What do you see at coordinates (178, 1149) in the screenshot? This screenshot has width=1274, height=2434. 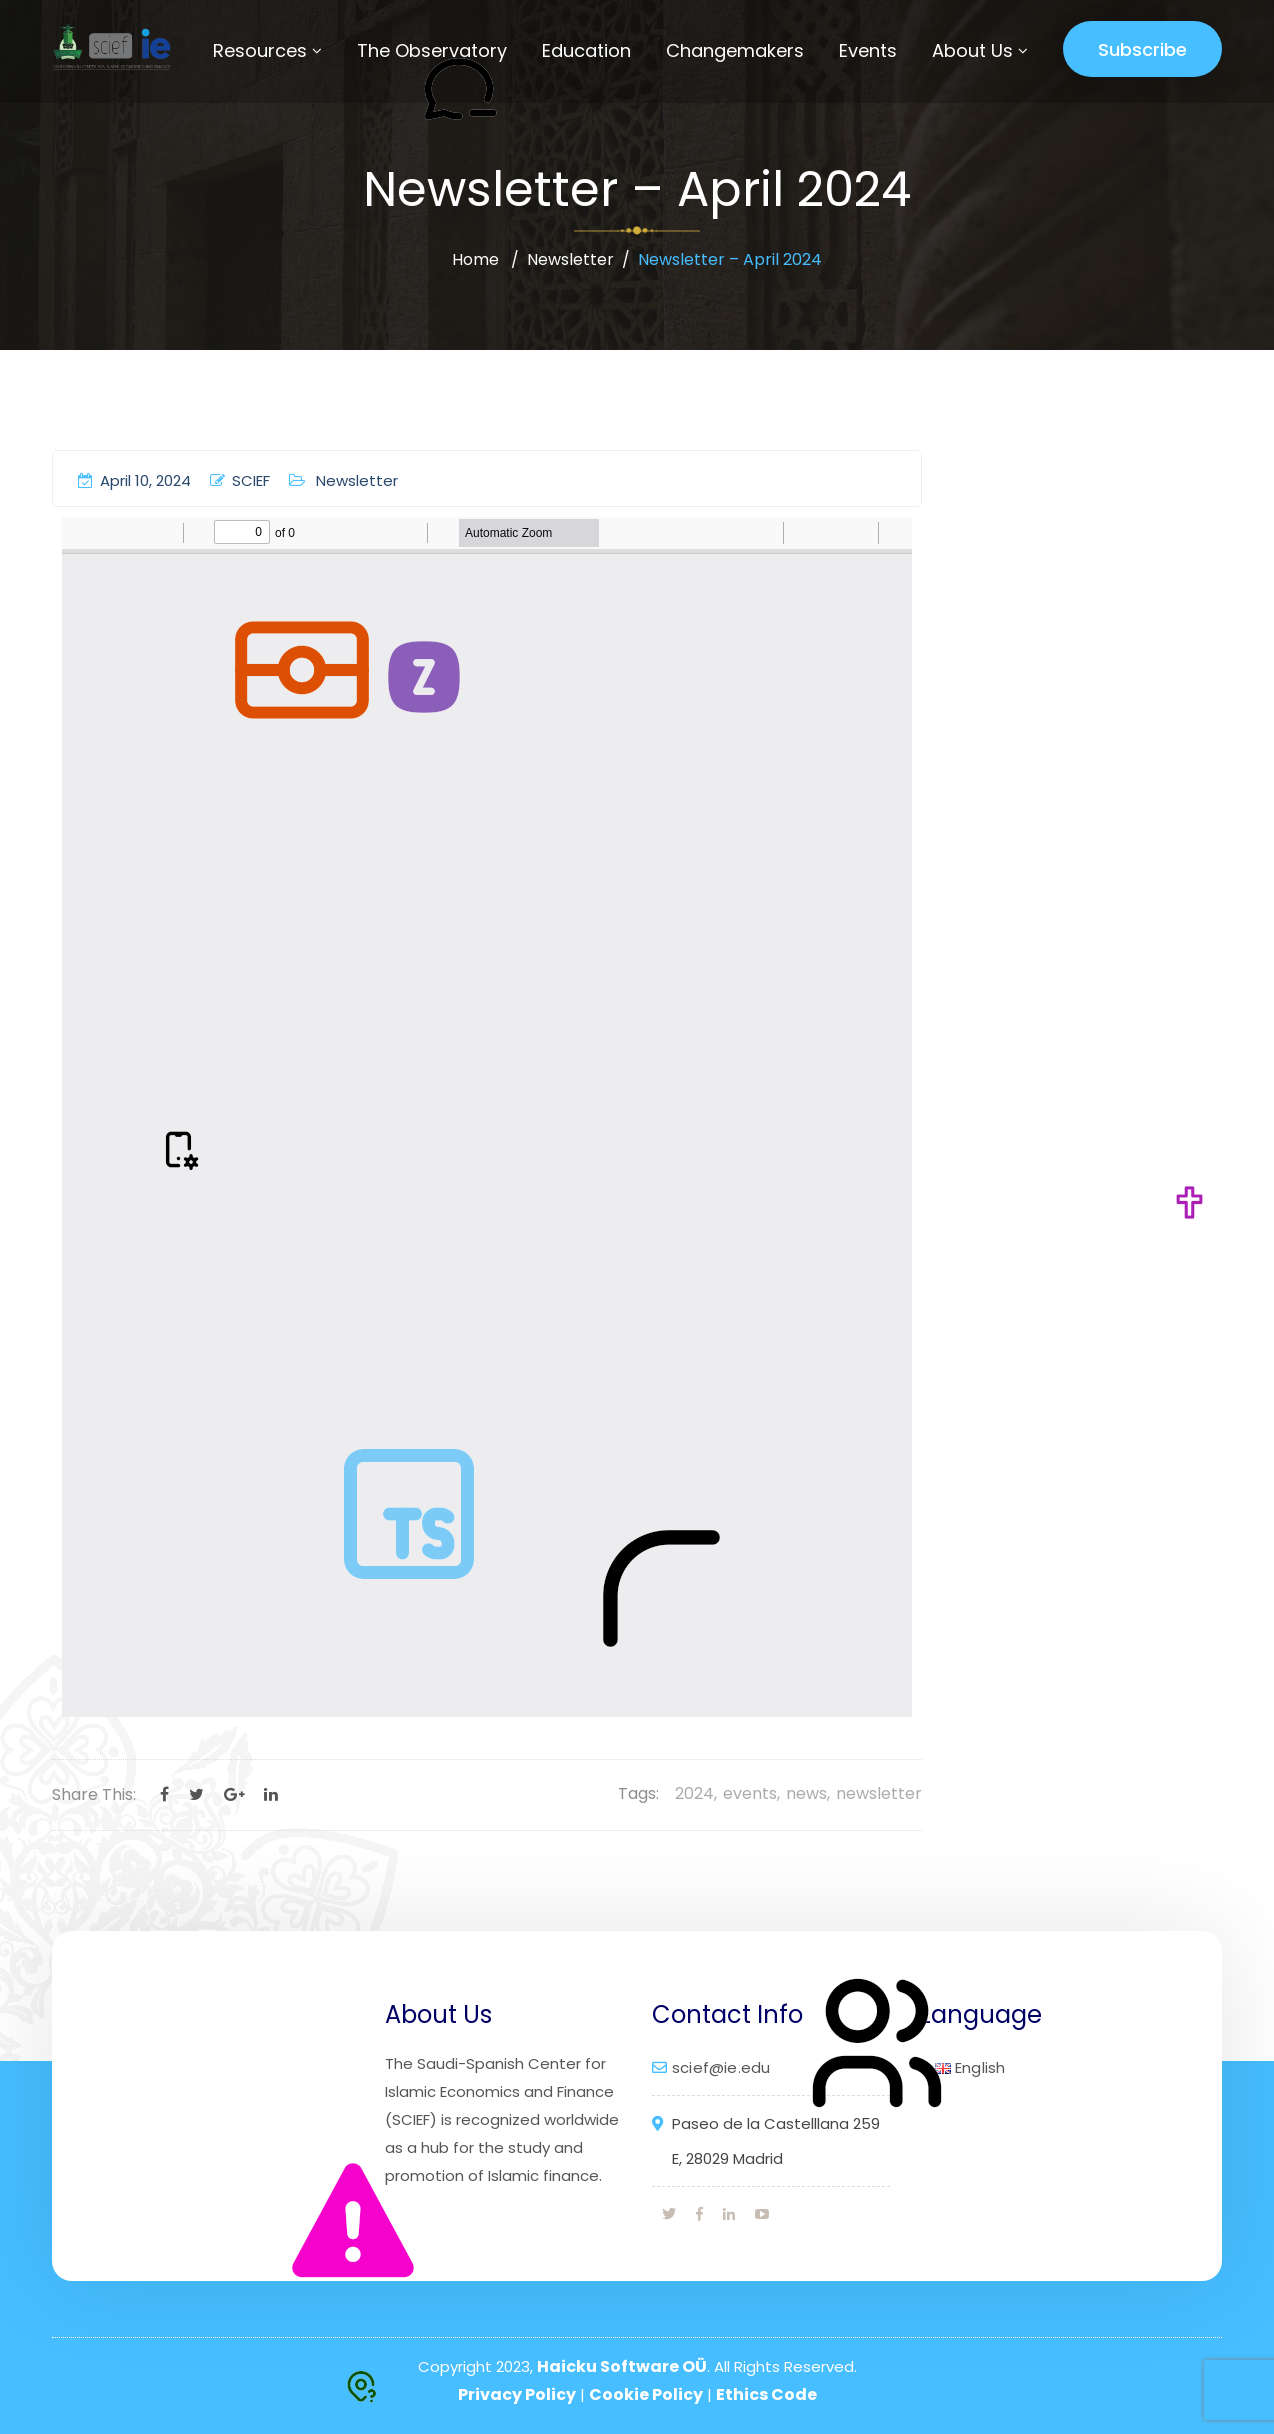 I see `access mobile device settings` at bounding box center [178, 1149].